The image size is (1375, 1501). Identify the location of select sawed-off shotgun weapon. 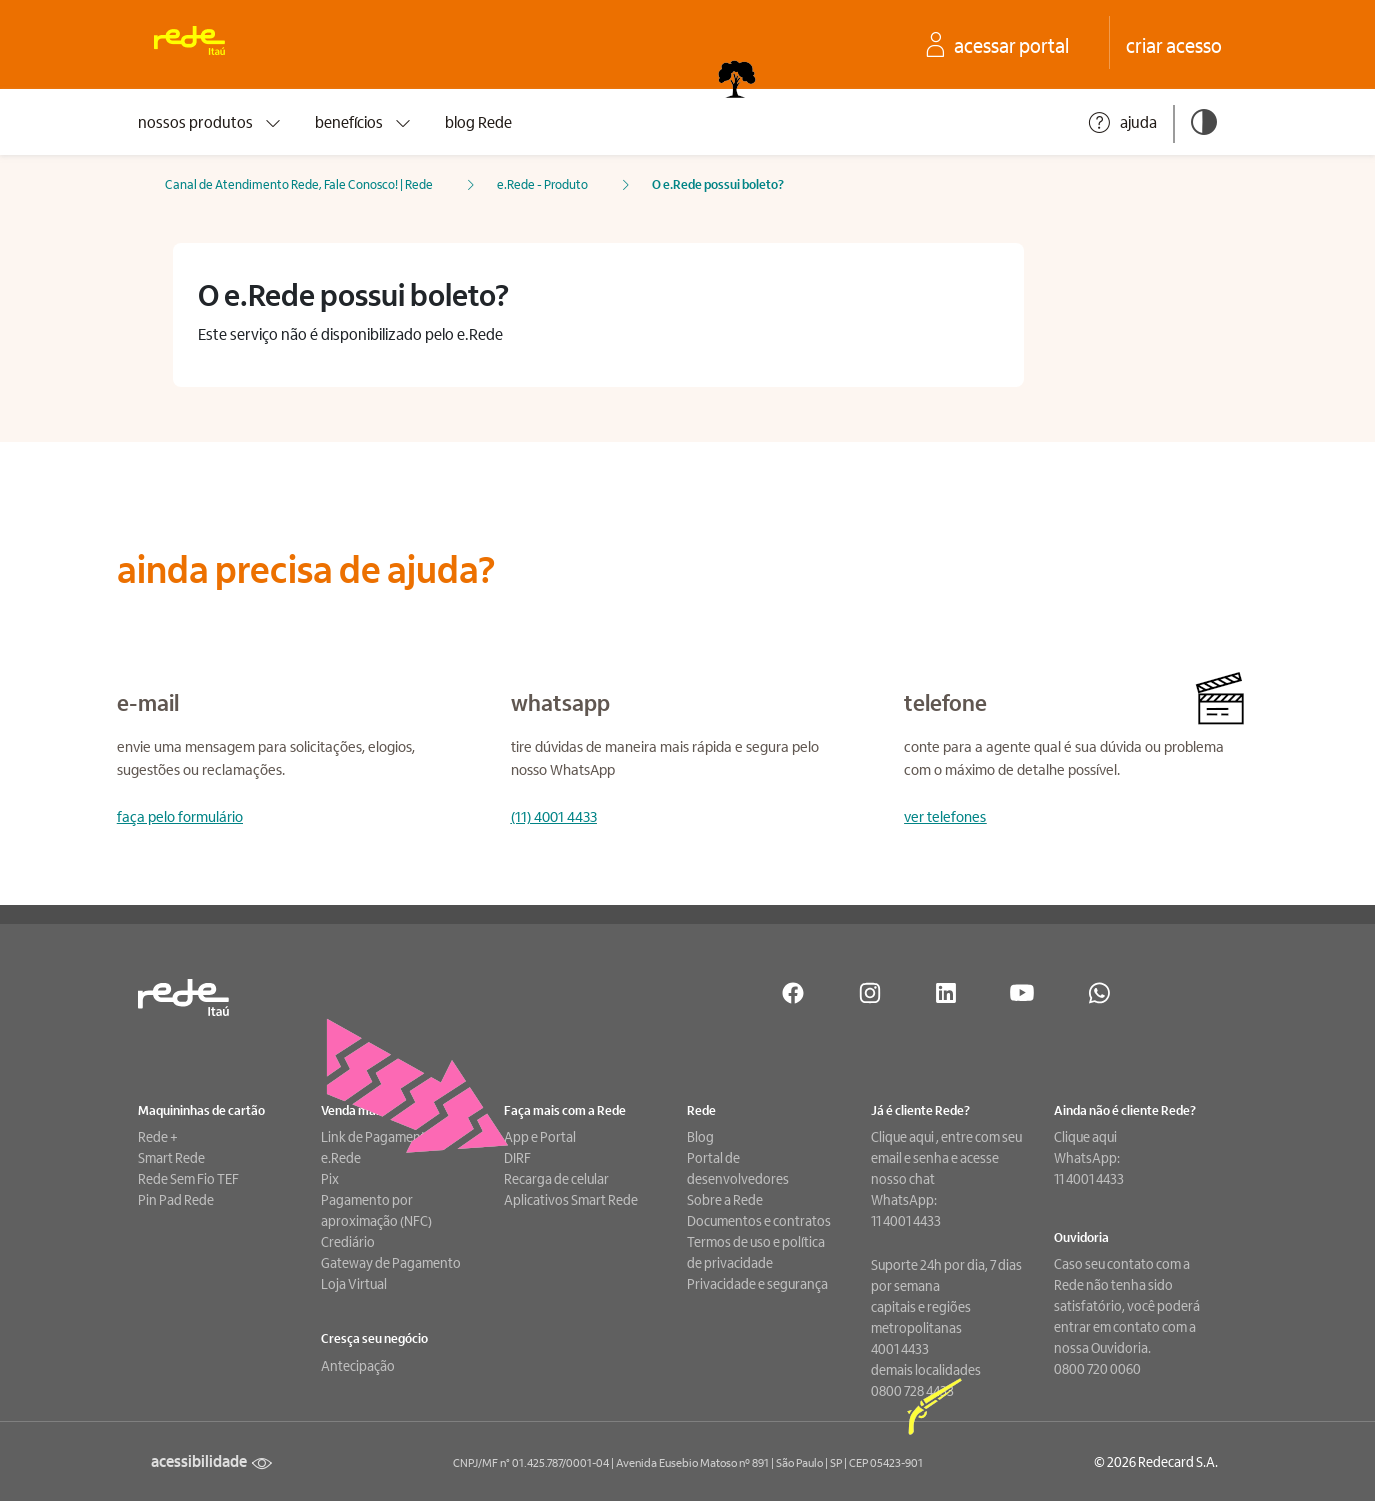
(934, 1406).